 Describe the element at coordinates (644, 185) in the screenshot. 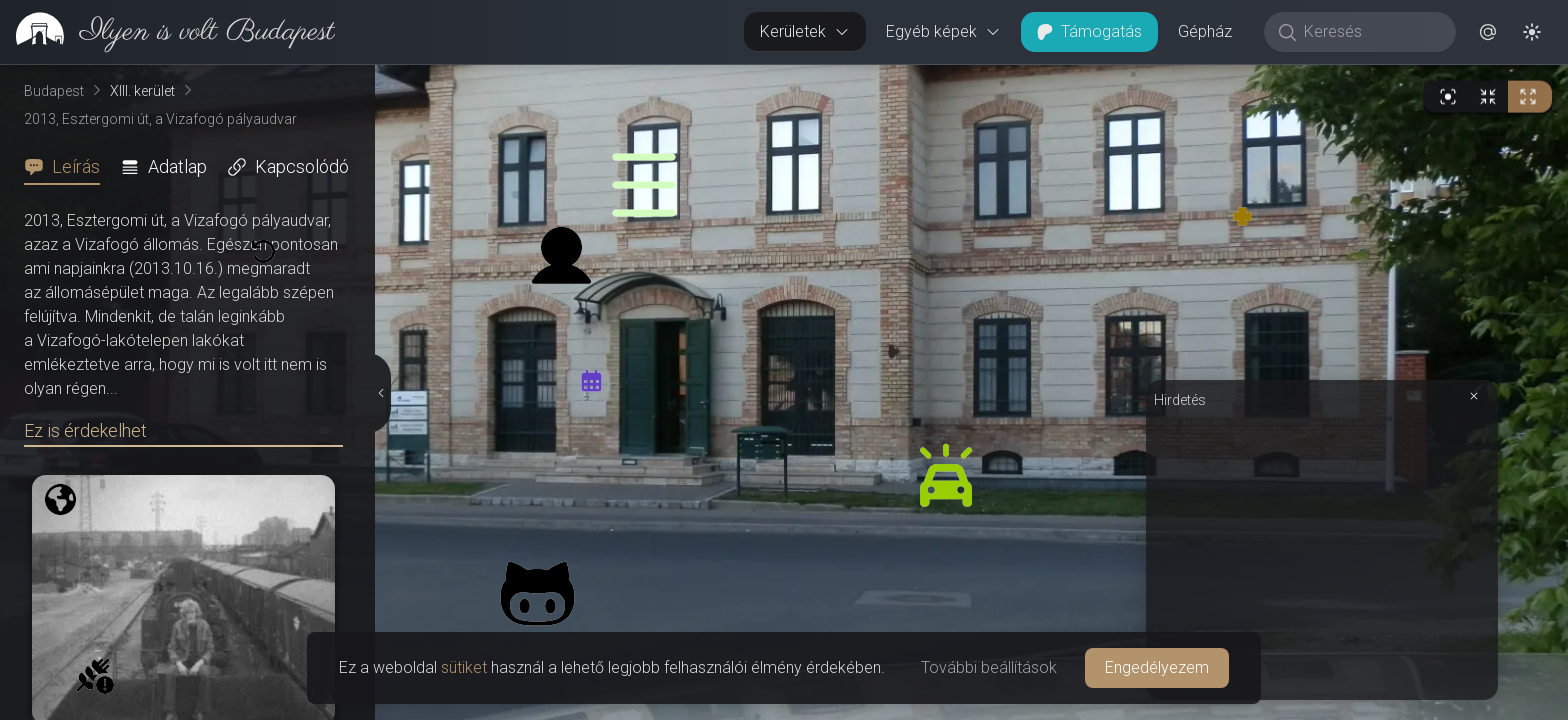

I see `toggle medium density view for list items` at that location.